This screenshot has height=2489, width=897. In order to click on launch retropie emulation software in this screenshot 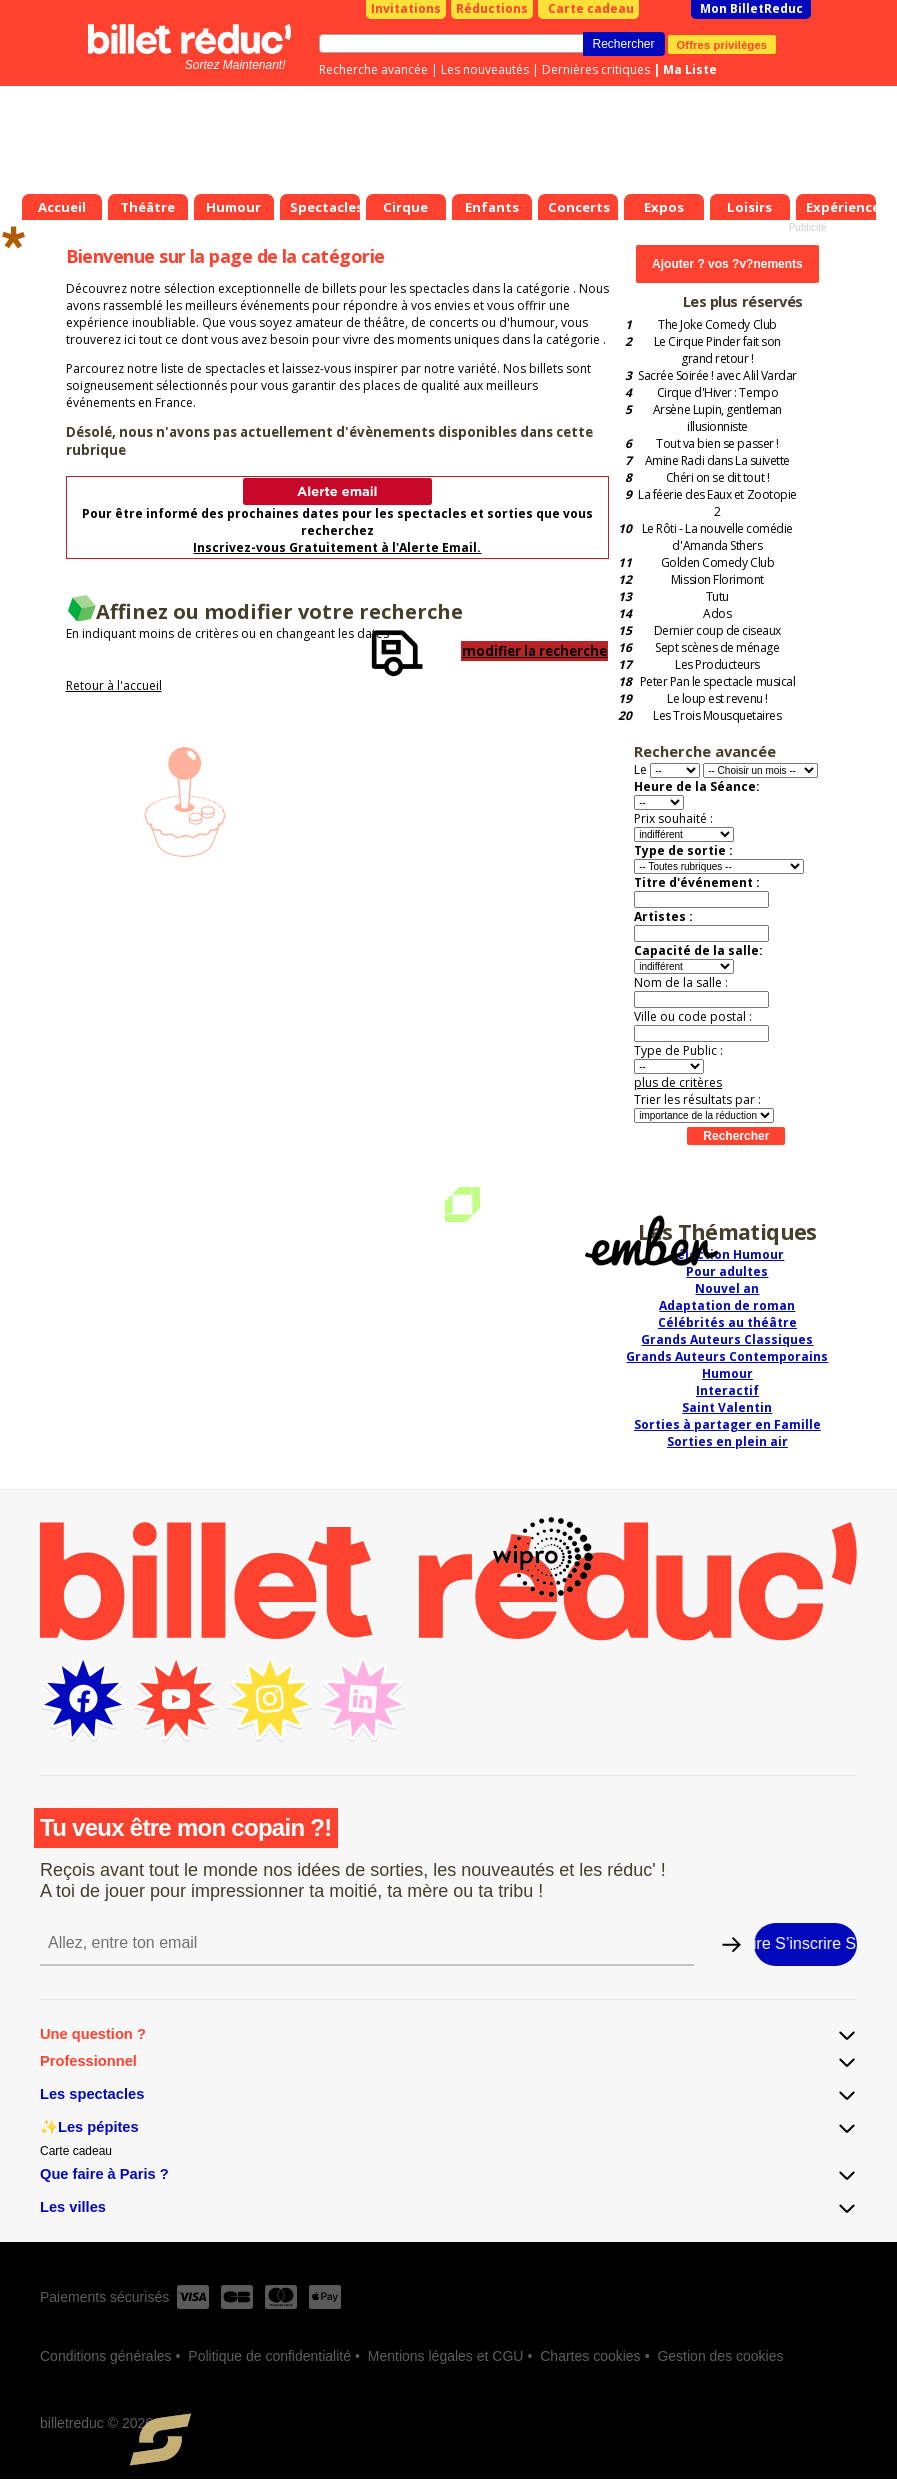, I will do `click(185, 802)`.